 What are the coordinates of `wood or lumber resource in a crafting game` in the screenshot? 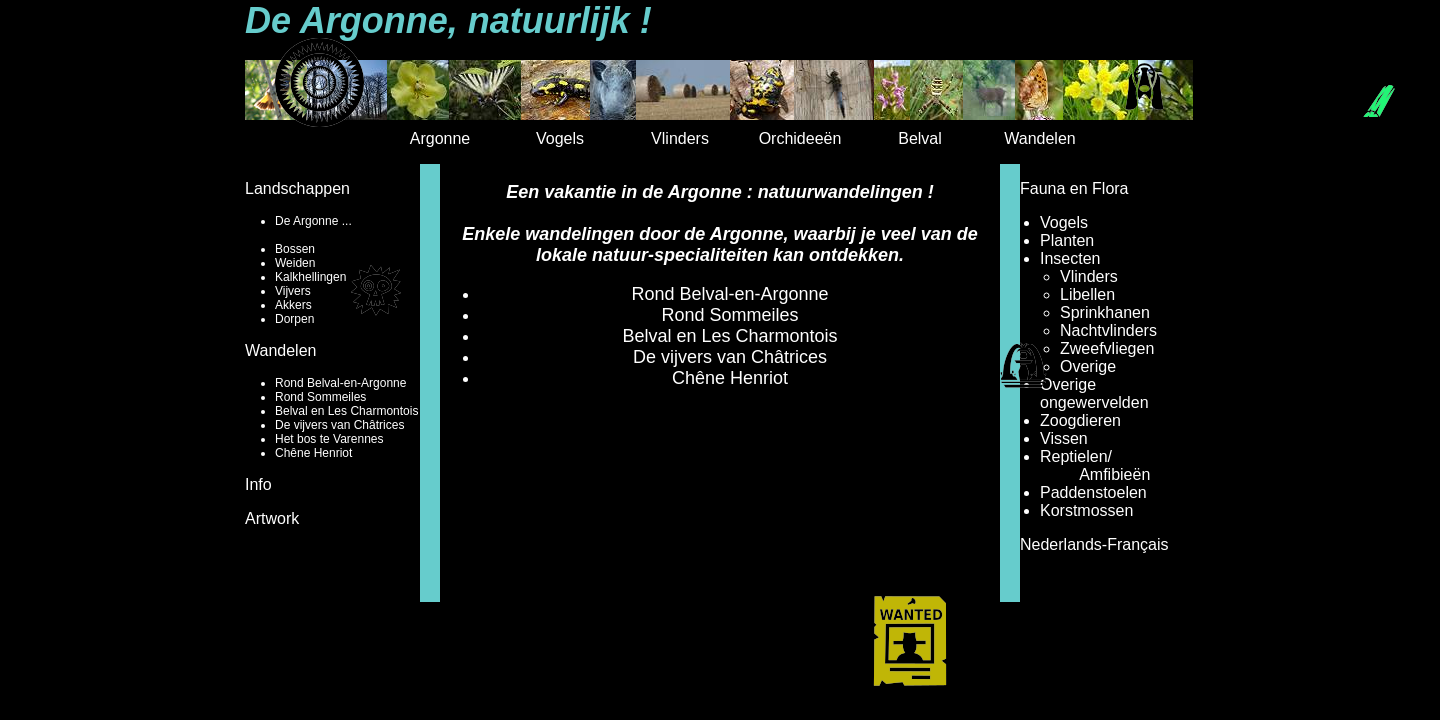 It's located at (1379, 101).